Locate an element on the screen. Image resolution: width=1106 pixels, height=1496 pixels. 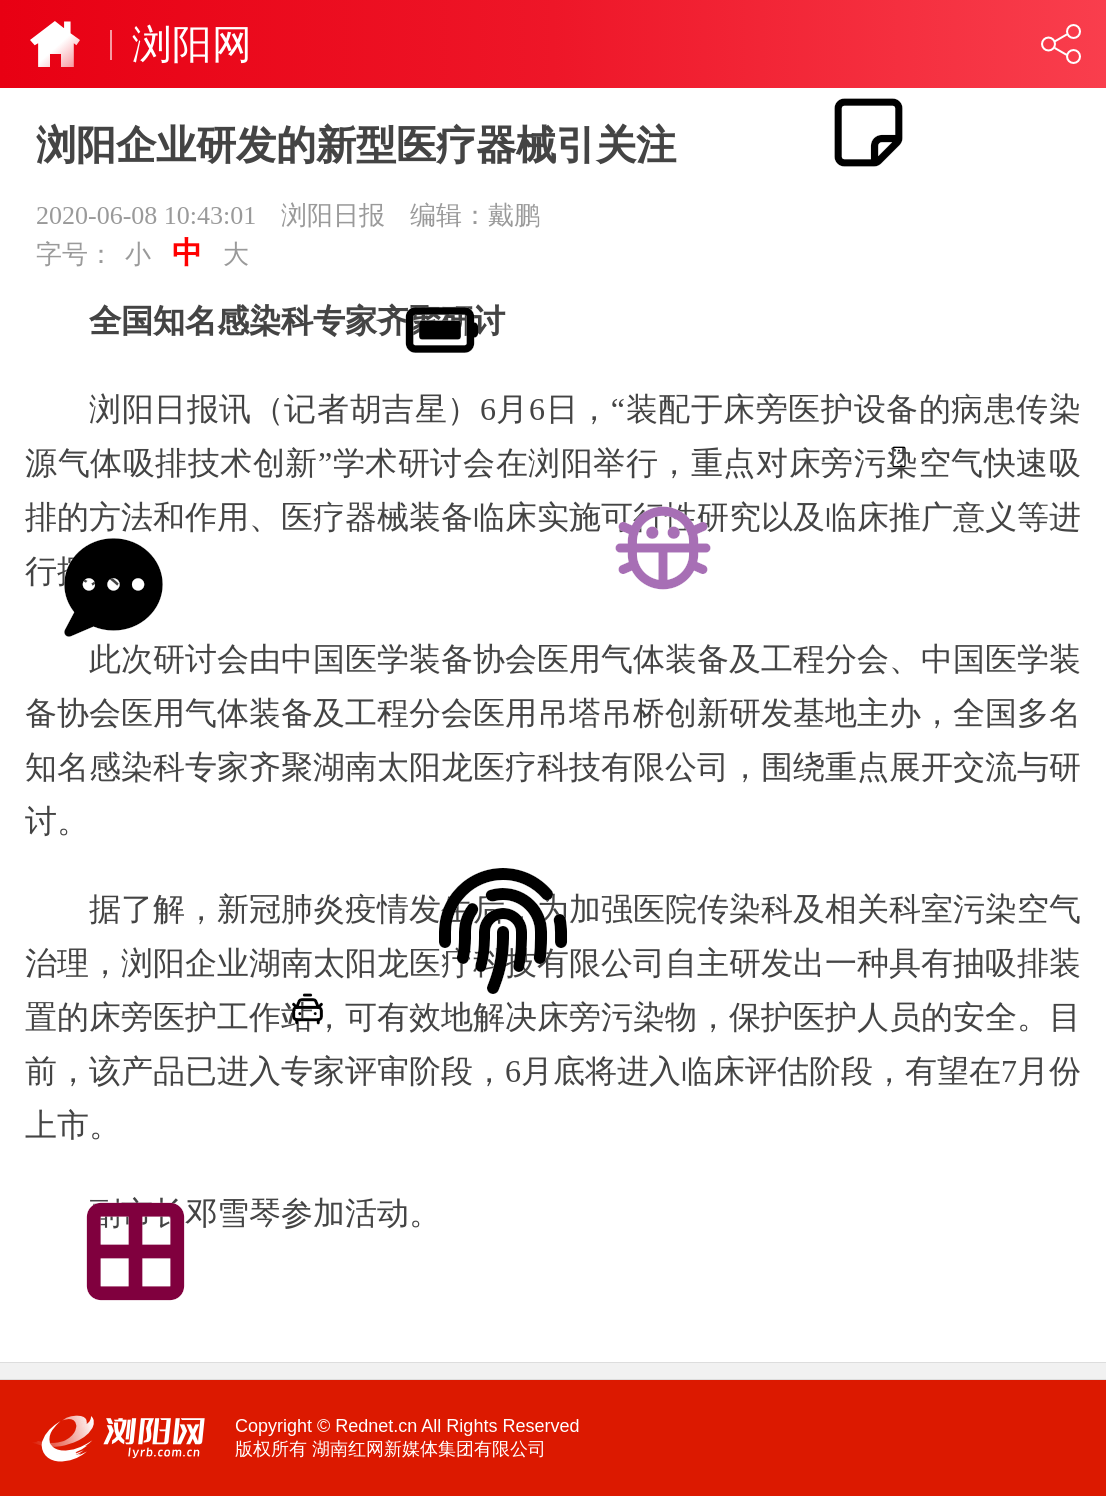
apply borders to all cells in a table is located at coordinates (135, 1251).